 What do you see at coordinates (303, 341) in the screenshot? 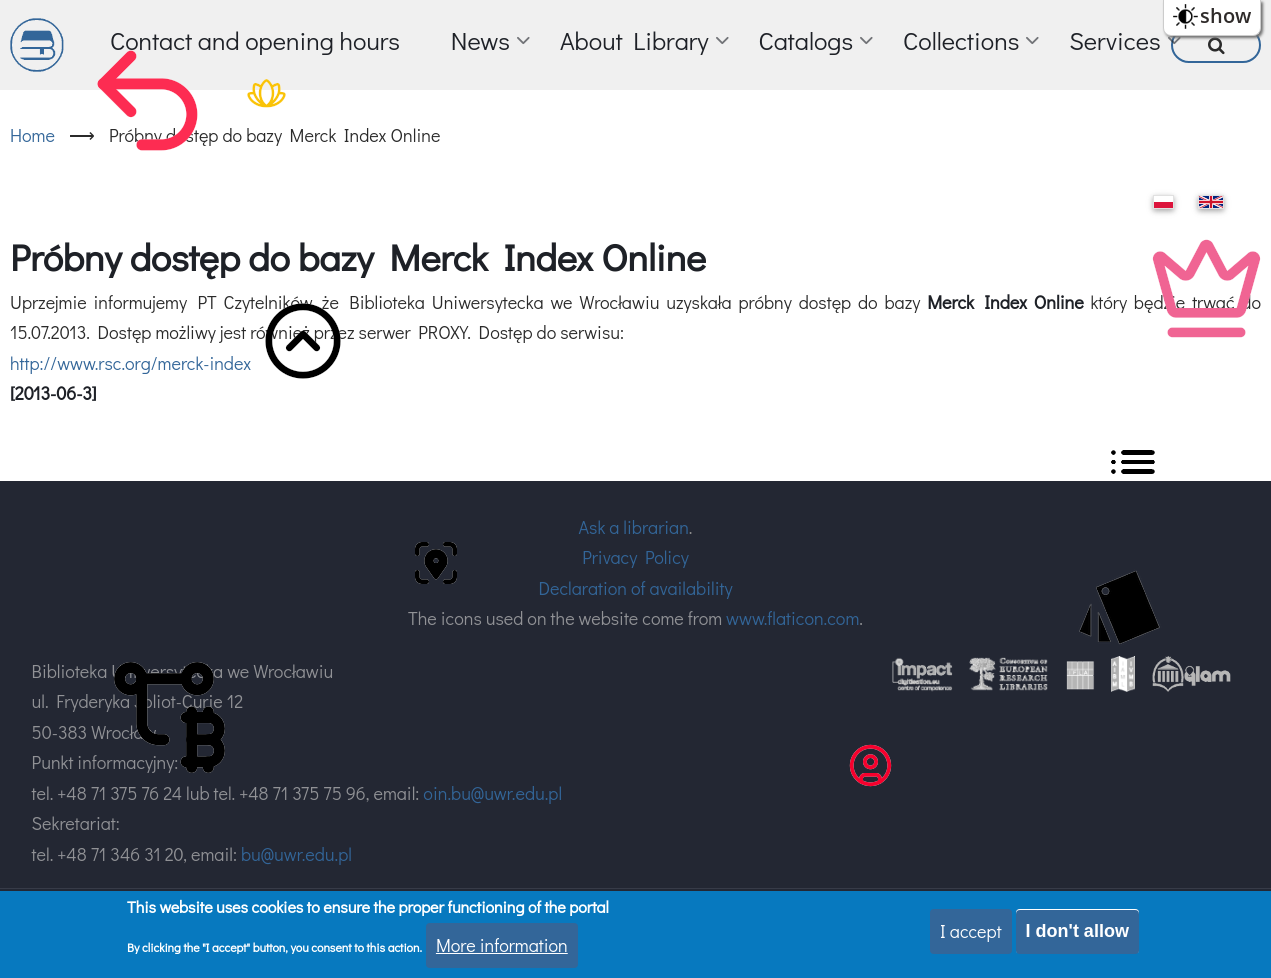
I see `scroll to top of page` at bounding box center [303, 341].